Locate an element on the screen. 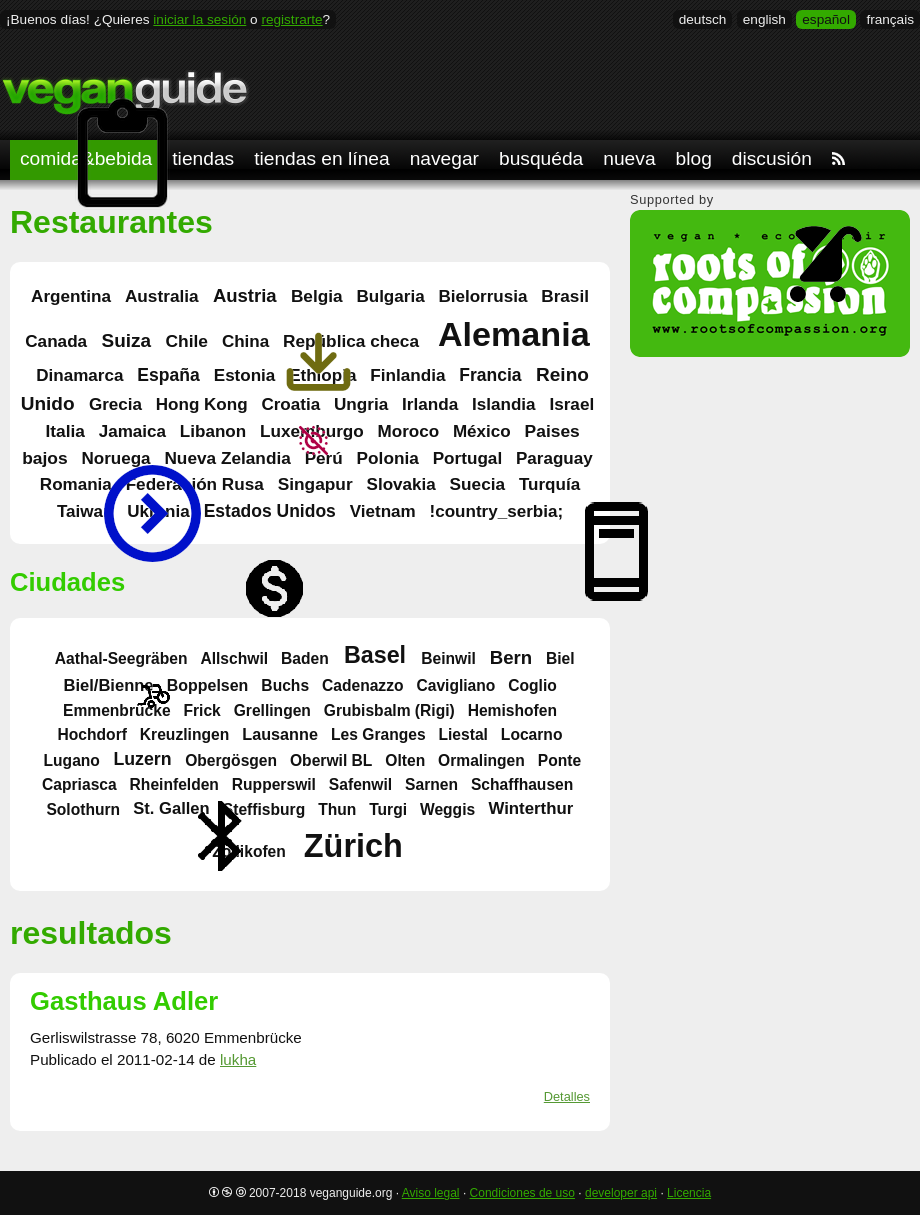 Image resolution: width=920 pixels, height=1215 pixels. paste content from clipboard is located at coordinates (122, 157).